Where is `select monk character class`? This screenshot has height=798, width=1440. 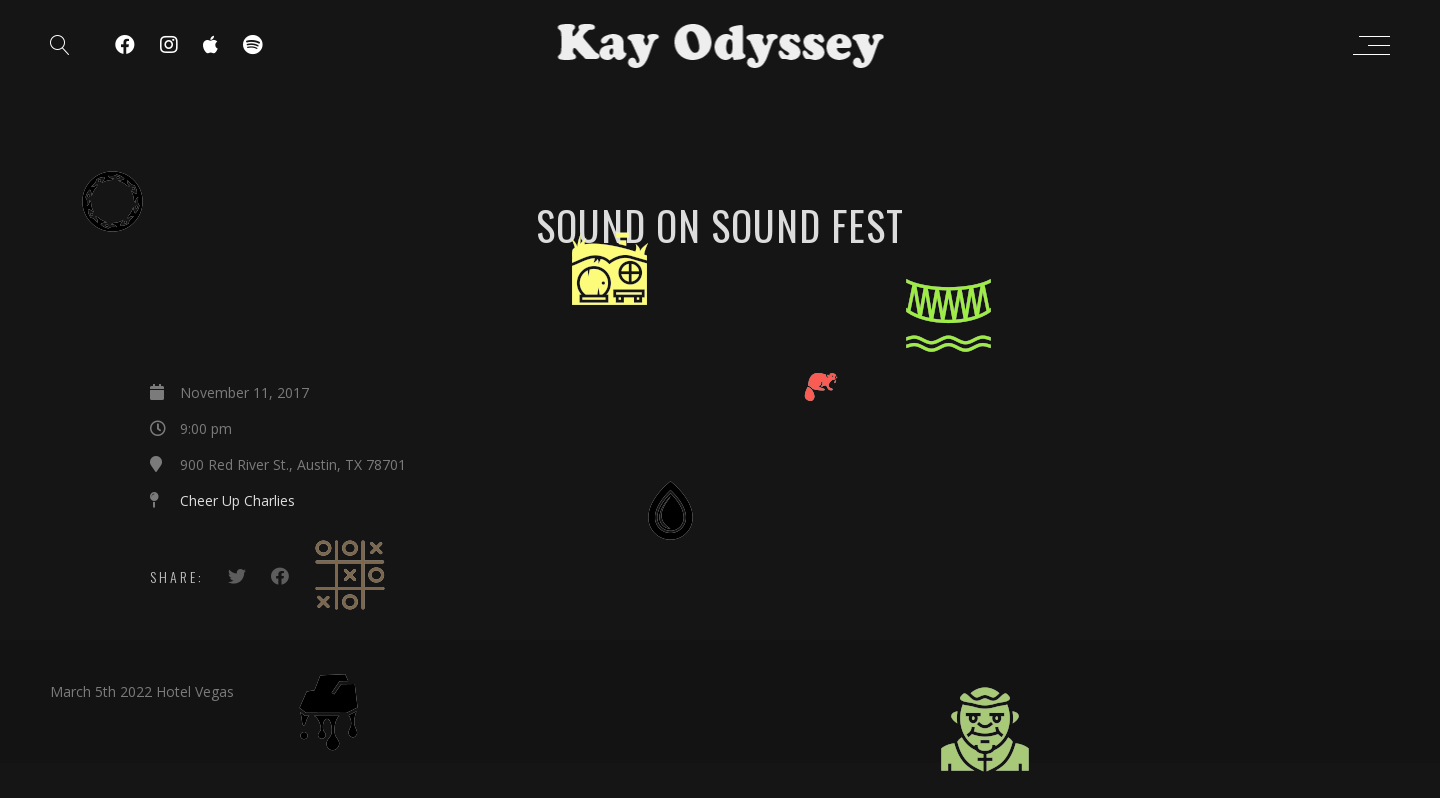 select monk character class is located at coordinates (985, 727).